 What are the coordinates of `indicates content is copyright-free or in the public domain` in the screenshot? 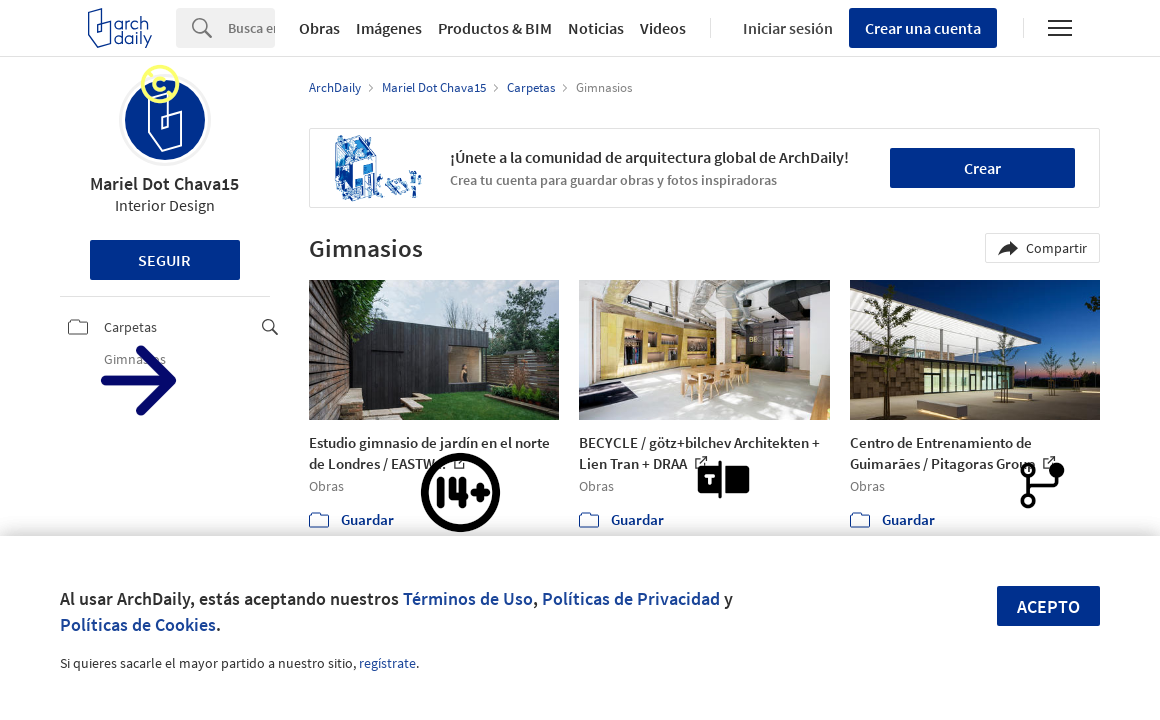 It's located at (160, 84).